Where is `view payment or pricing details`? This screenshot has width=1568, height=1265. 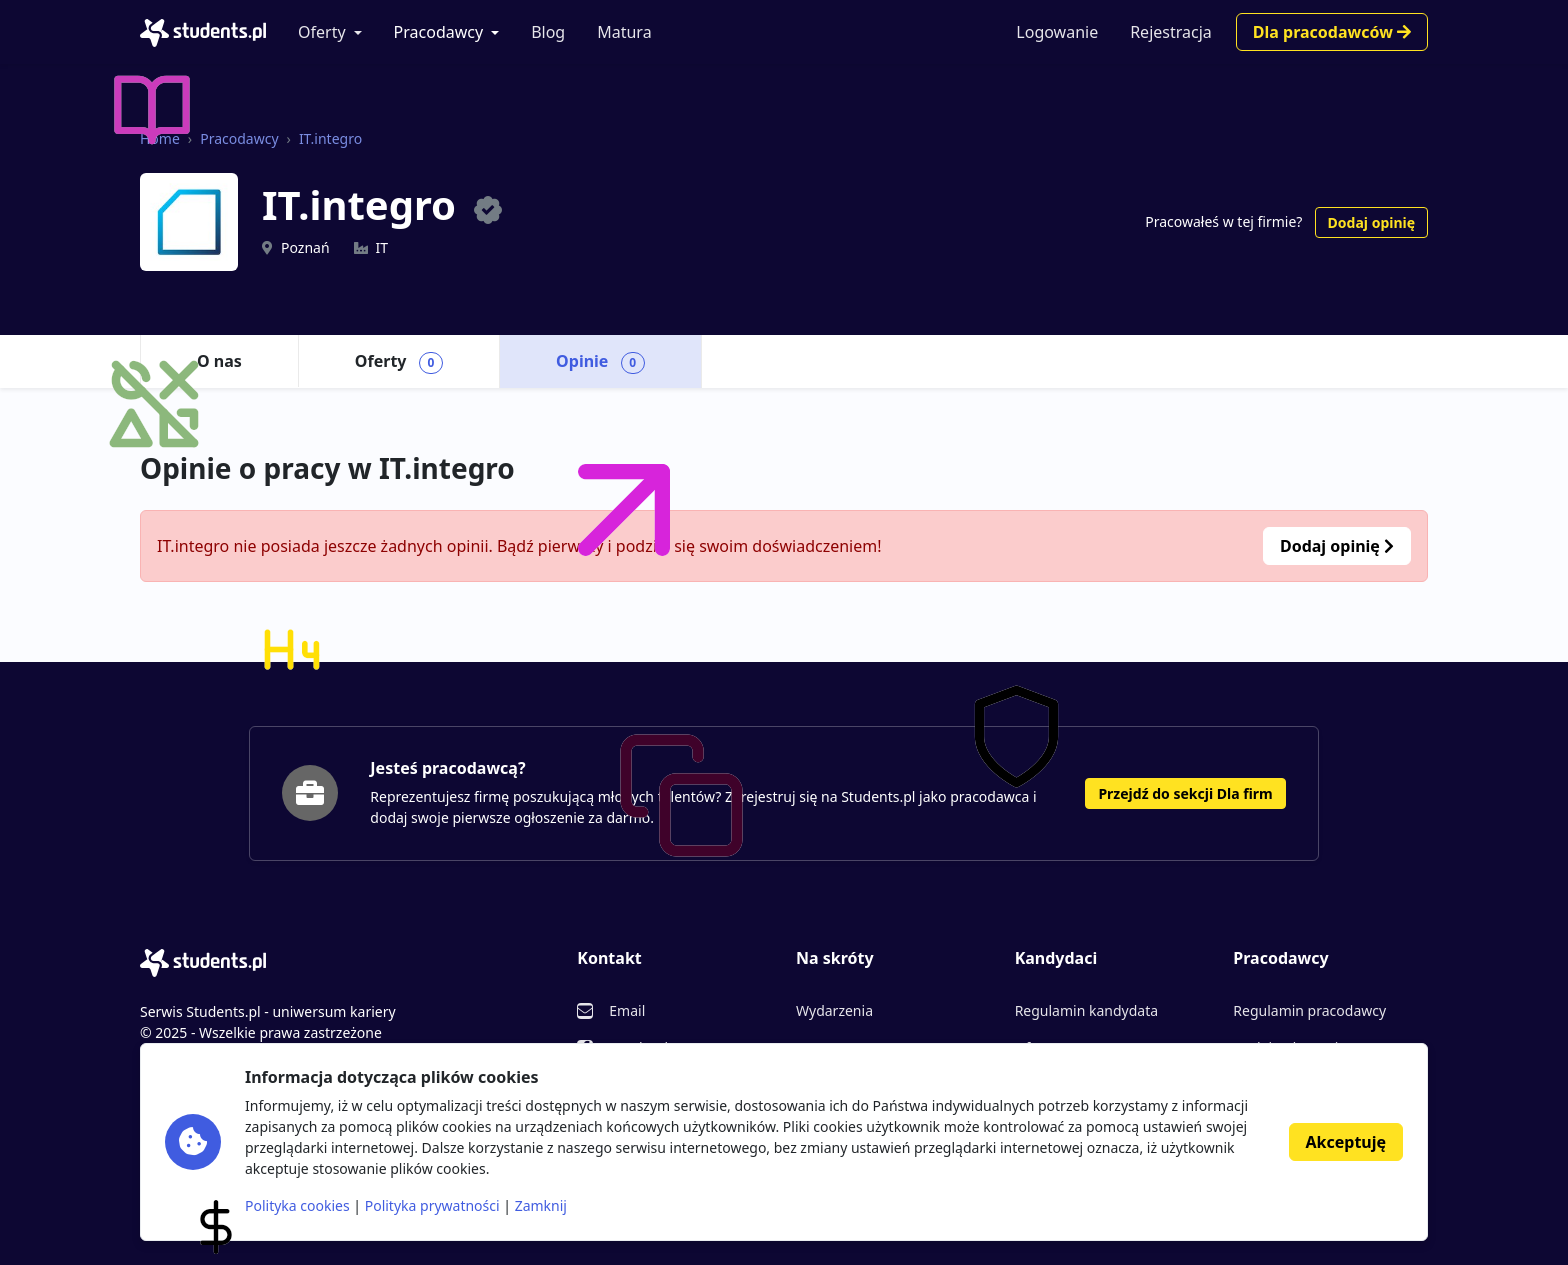 view payment or pricing details is located at coordinates (216, 1227).